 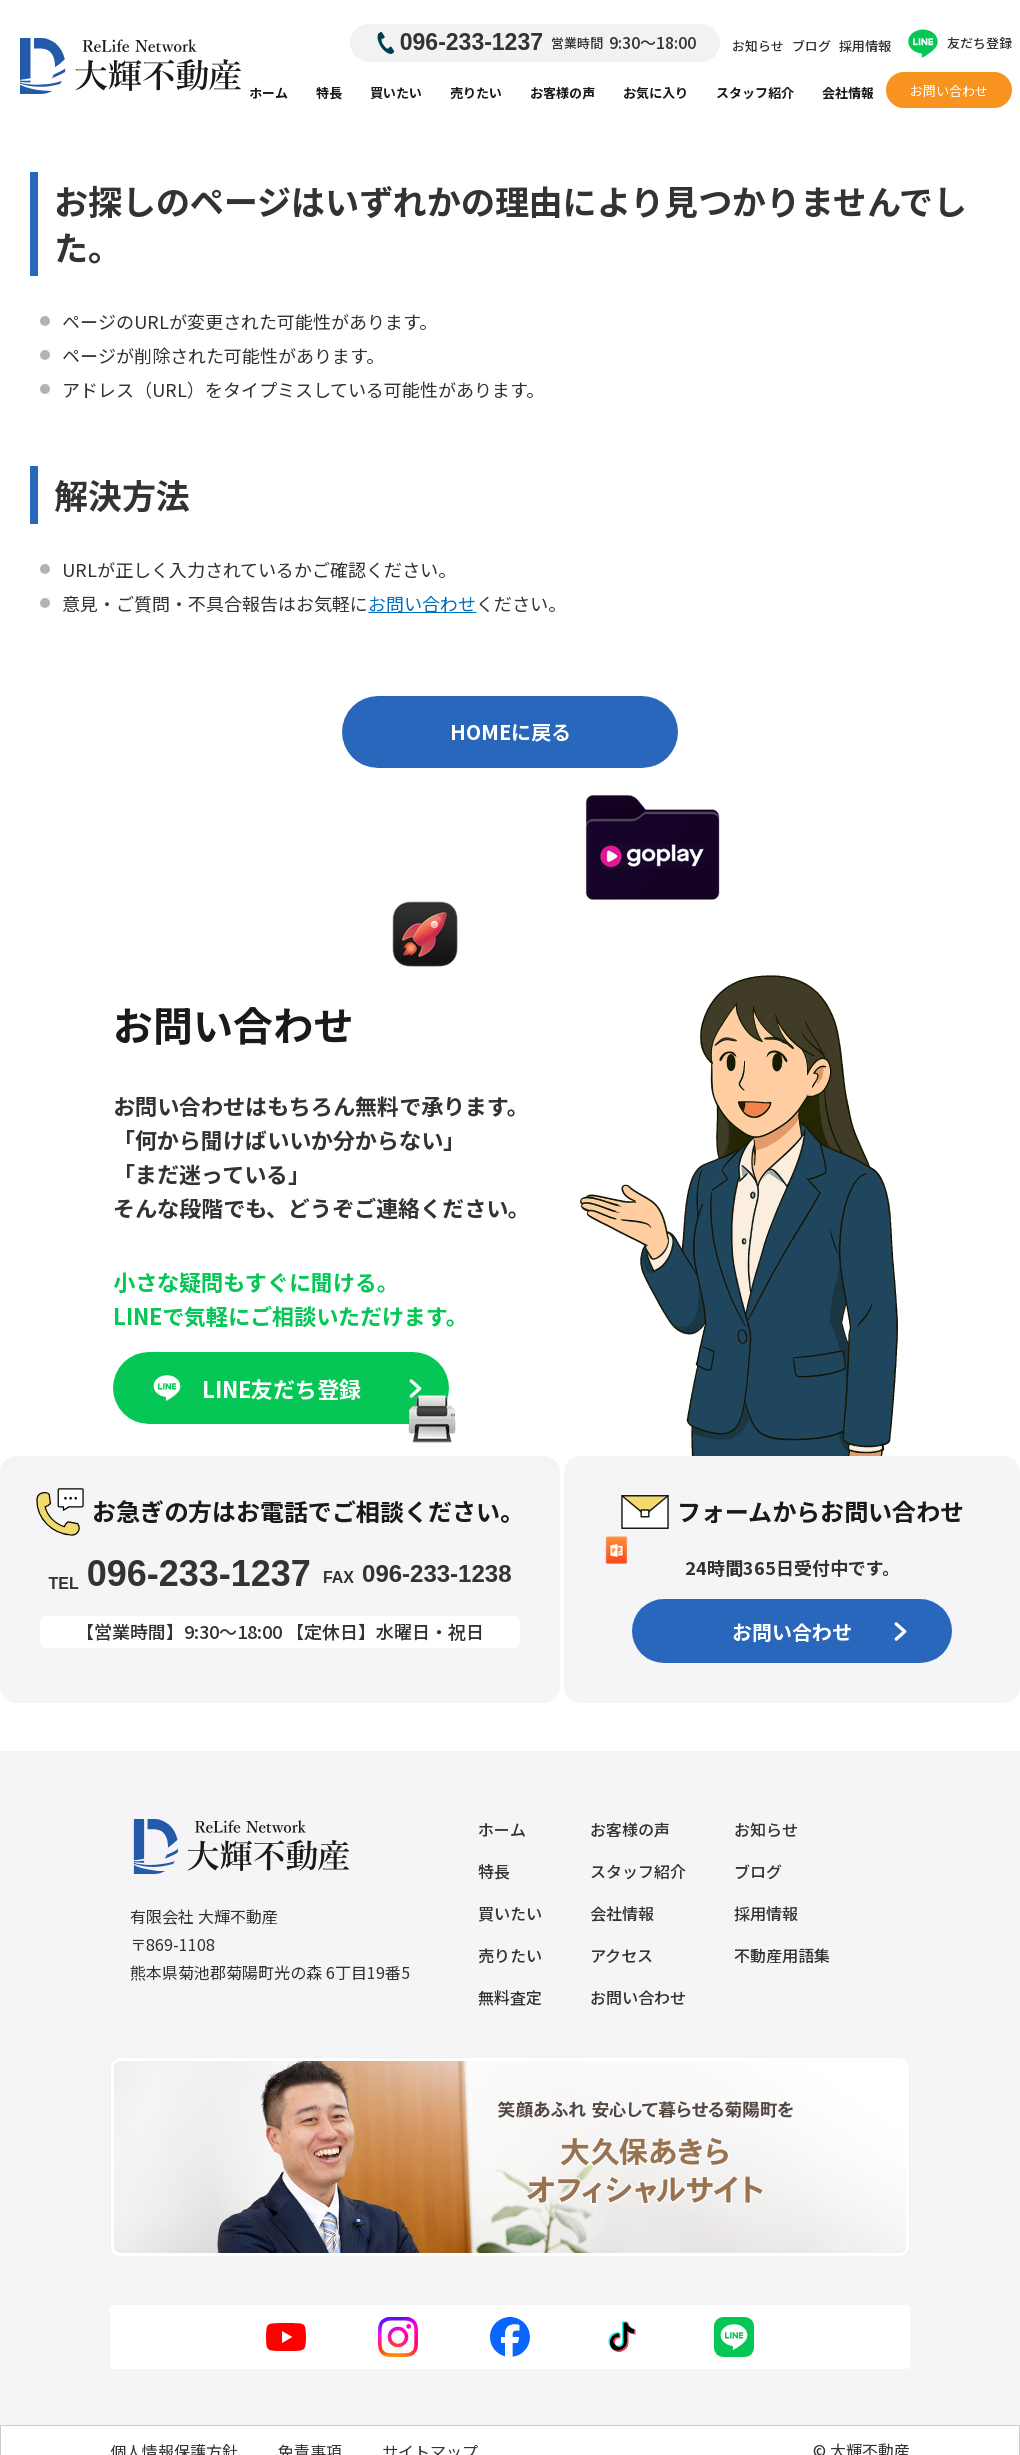 I want to click on open folder containing goplay media files, so click(x=652, y=851).